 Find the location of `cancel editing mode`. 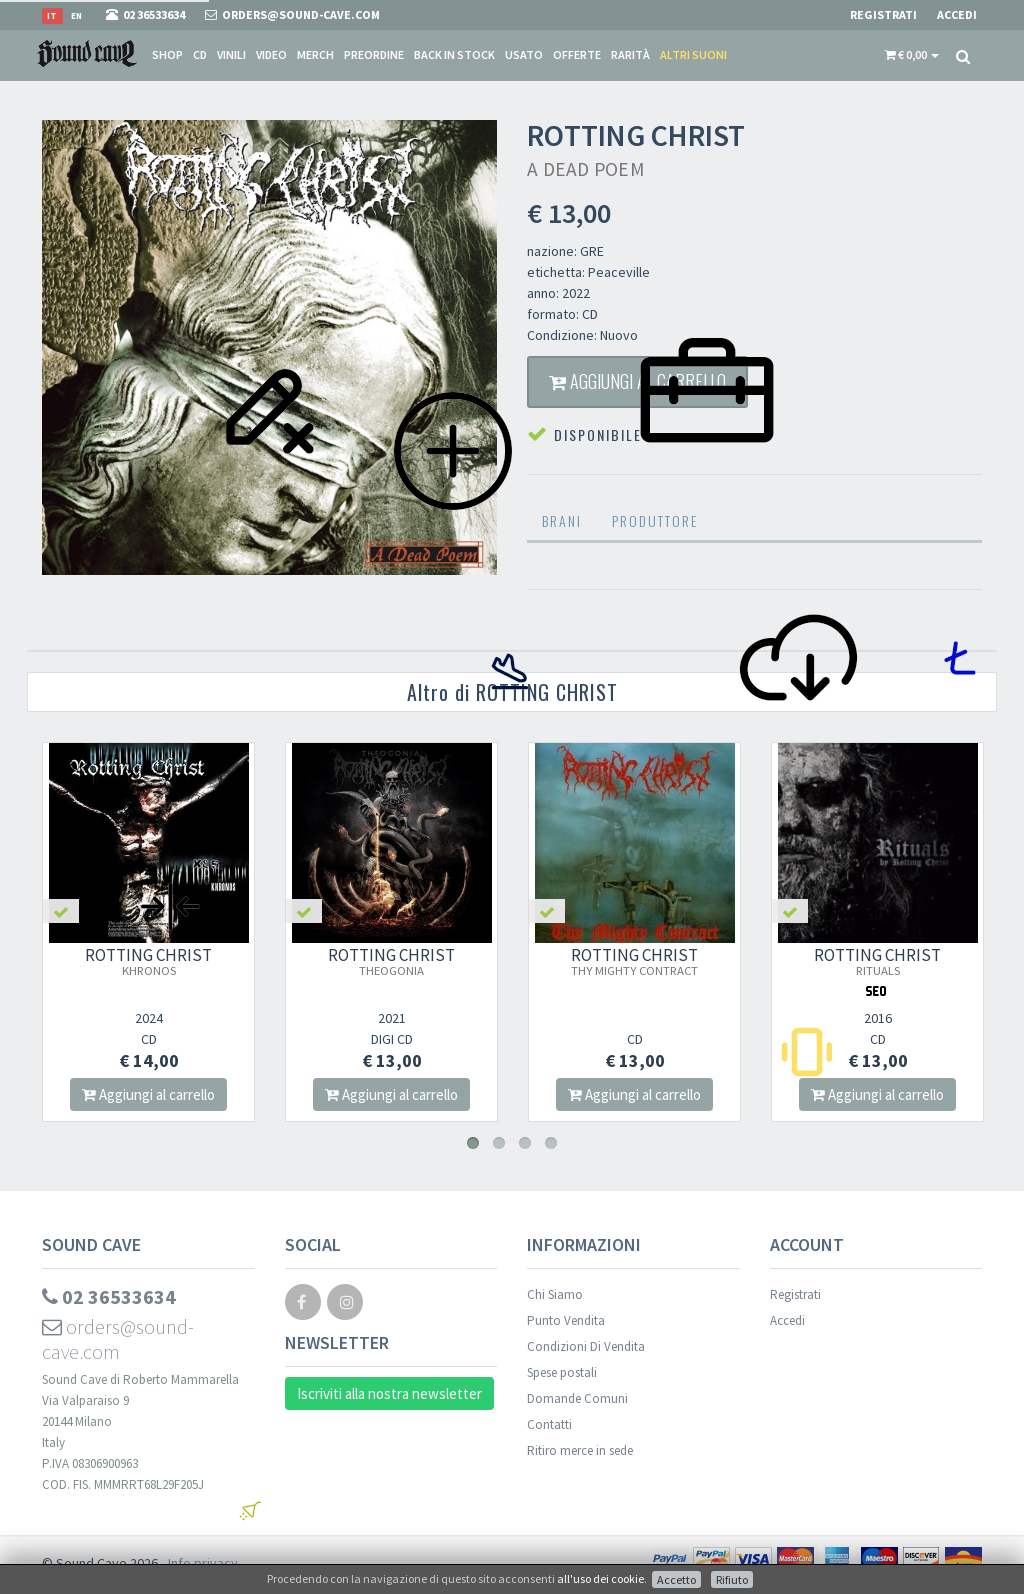

cancel editing mode is located at coordinates (265, 405).